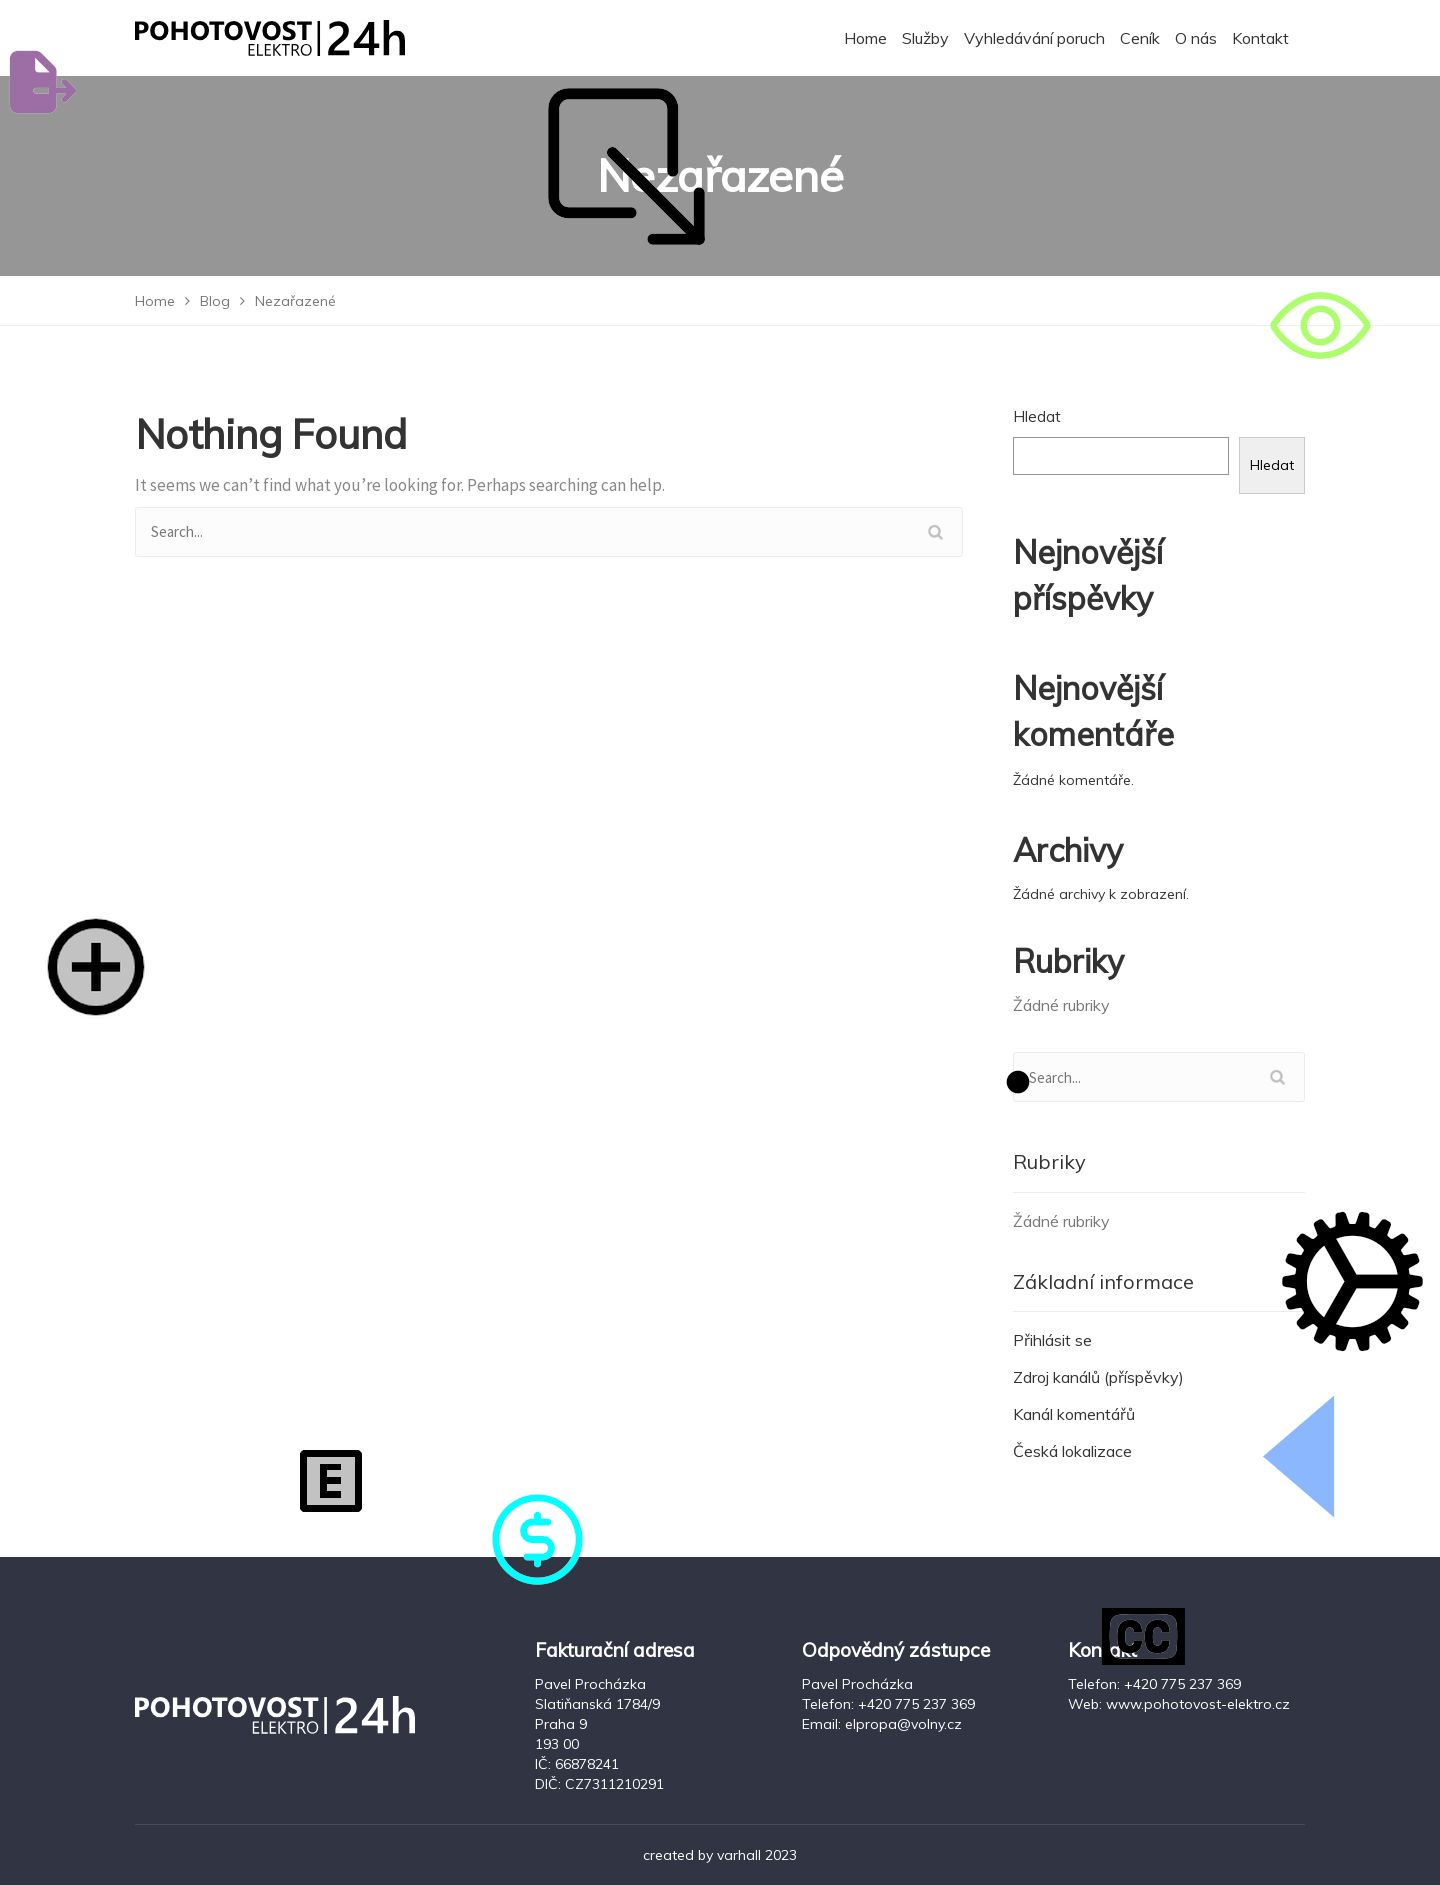  I want to click on go back to the previous screen, so click(1298, 1456).